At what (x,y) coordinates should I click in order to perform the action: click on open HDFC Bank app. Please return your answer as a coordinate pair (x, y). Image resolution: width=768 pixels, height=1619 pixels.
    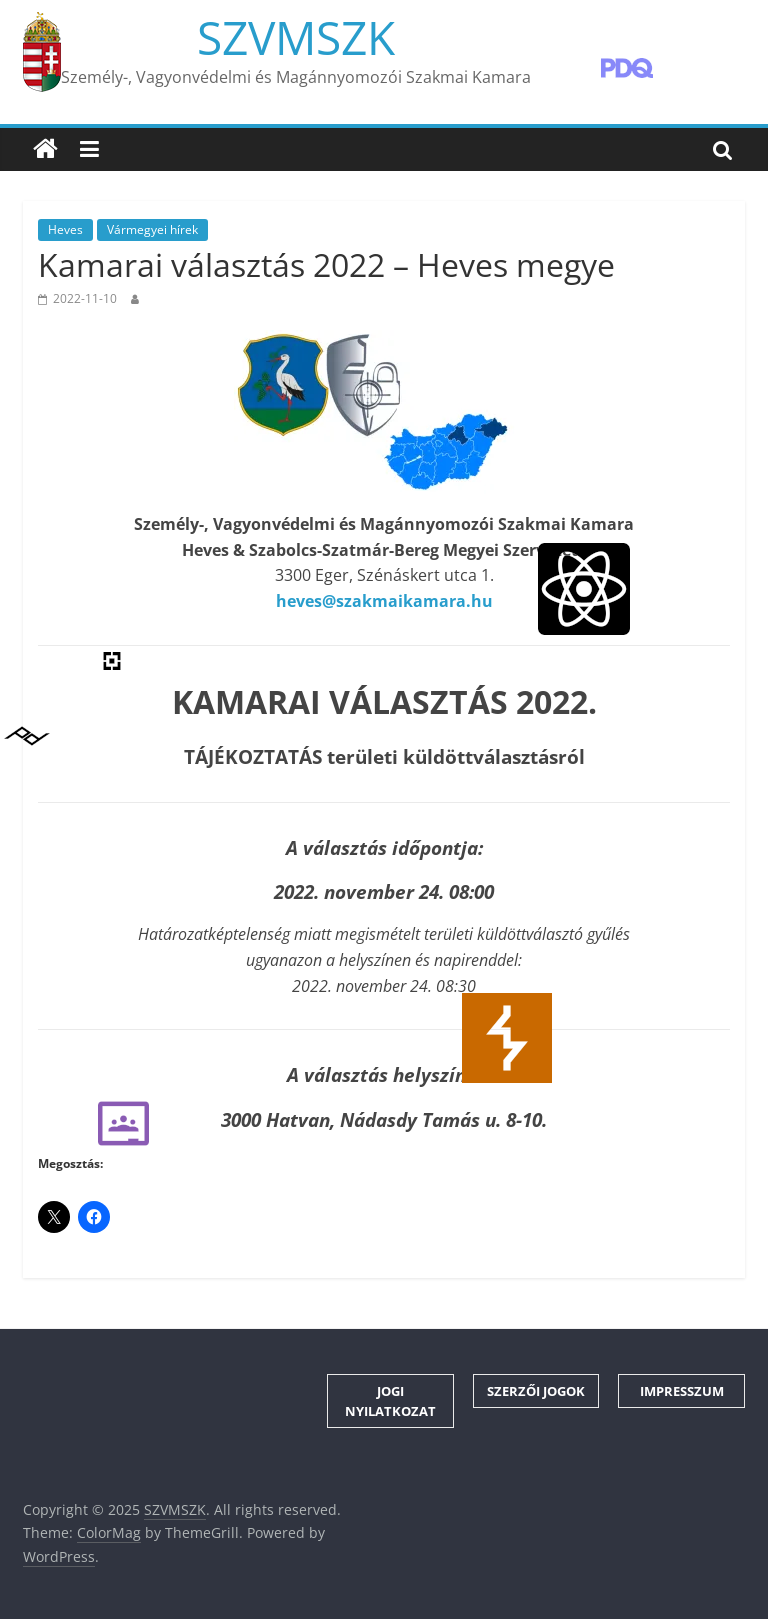
    Looking at the image, I should click on (112, 661).